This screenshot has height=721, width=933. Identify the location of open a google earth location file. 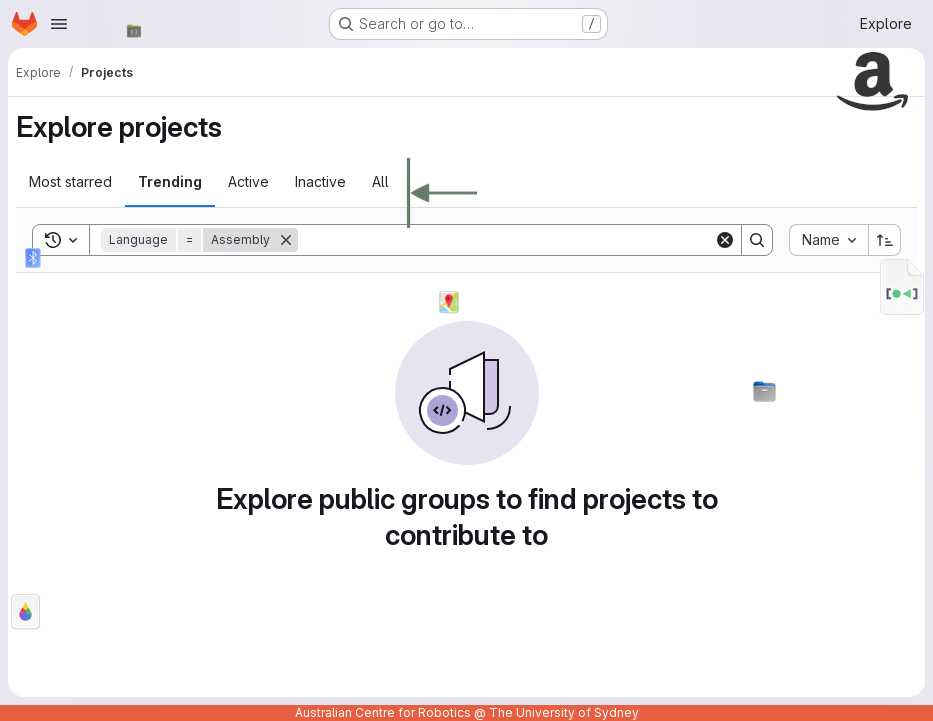
(449, 302).